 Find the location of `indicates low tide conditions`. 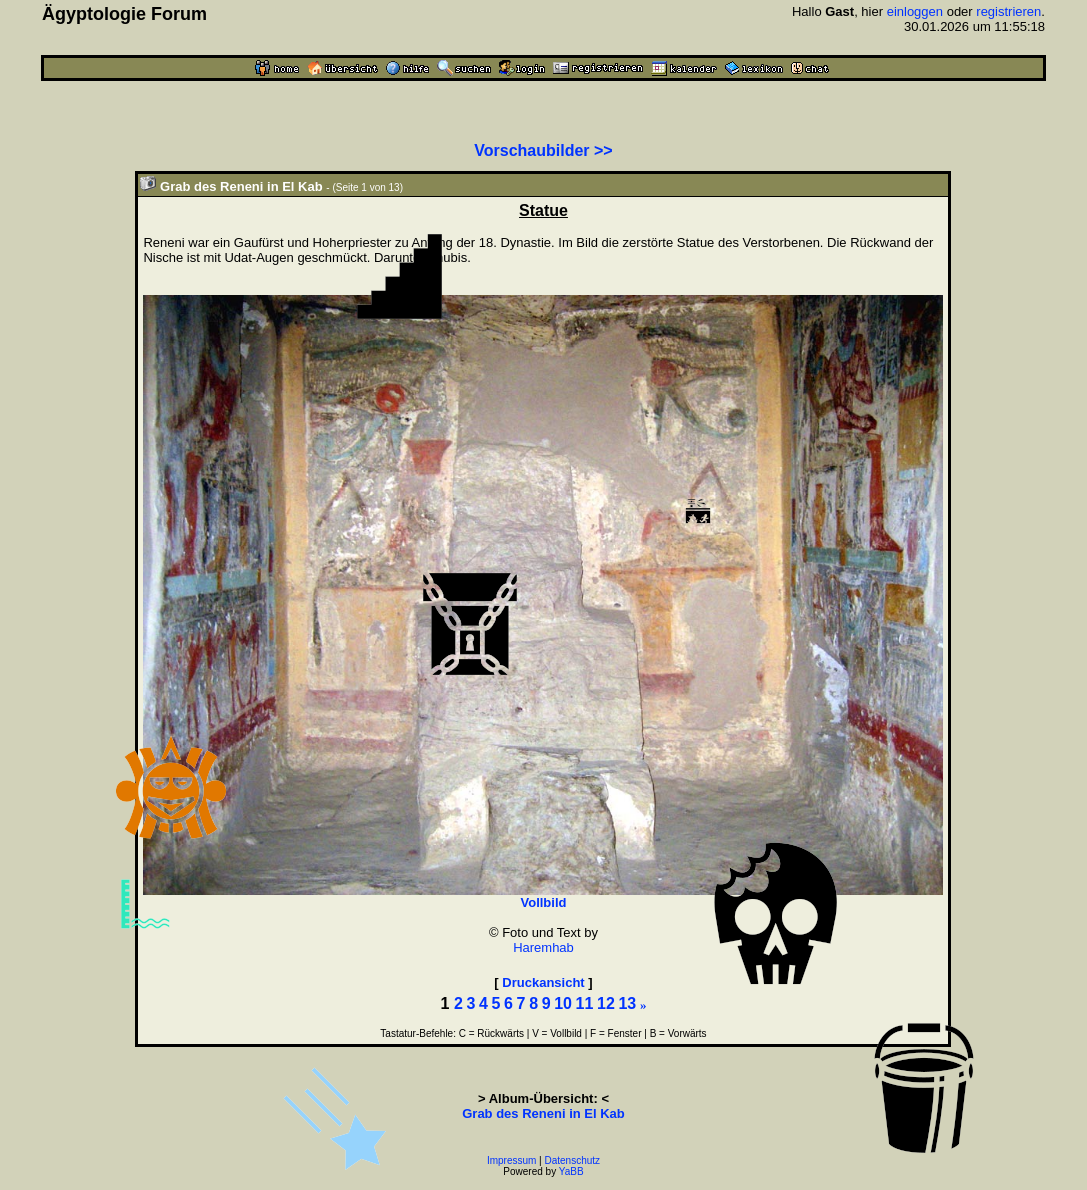

indicates low tide conditions is located at coordinates (144, 904).